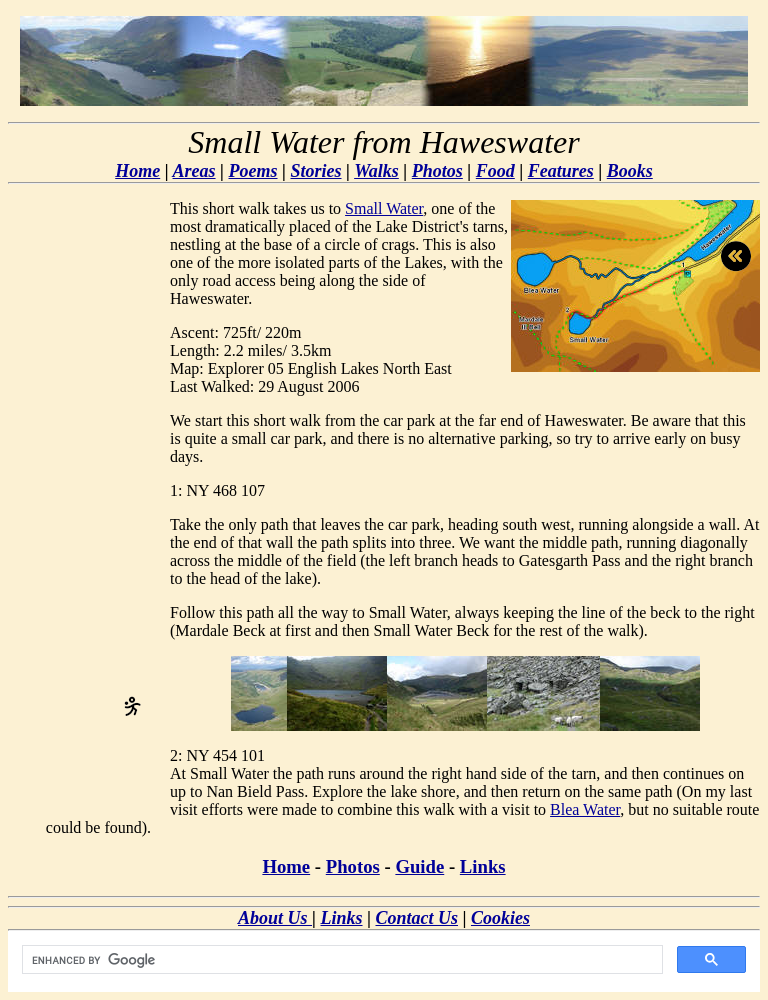 This screenshot has width=768, height=1000. Describe the element at coordinates (132, 706) in the screenshot. I see `access throwing or toss-related sports activities` at that location.